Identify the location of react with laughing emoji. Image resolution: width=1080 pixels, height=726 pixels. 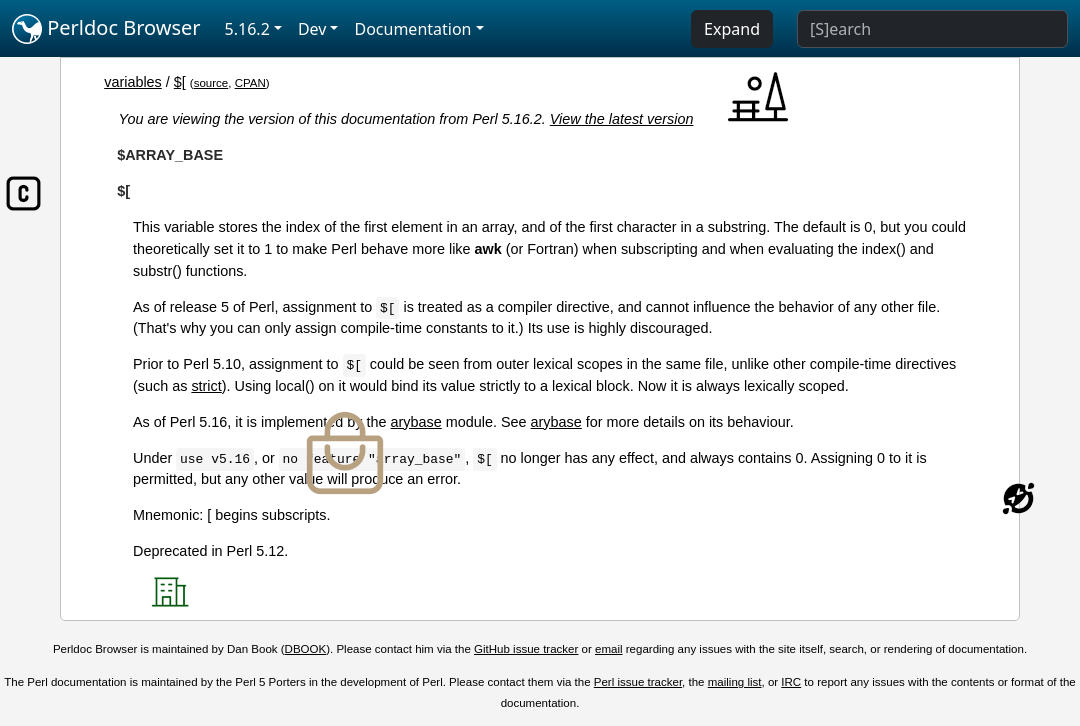
(1018, 498).